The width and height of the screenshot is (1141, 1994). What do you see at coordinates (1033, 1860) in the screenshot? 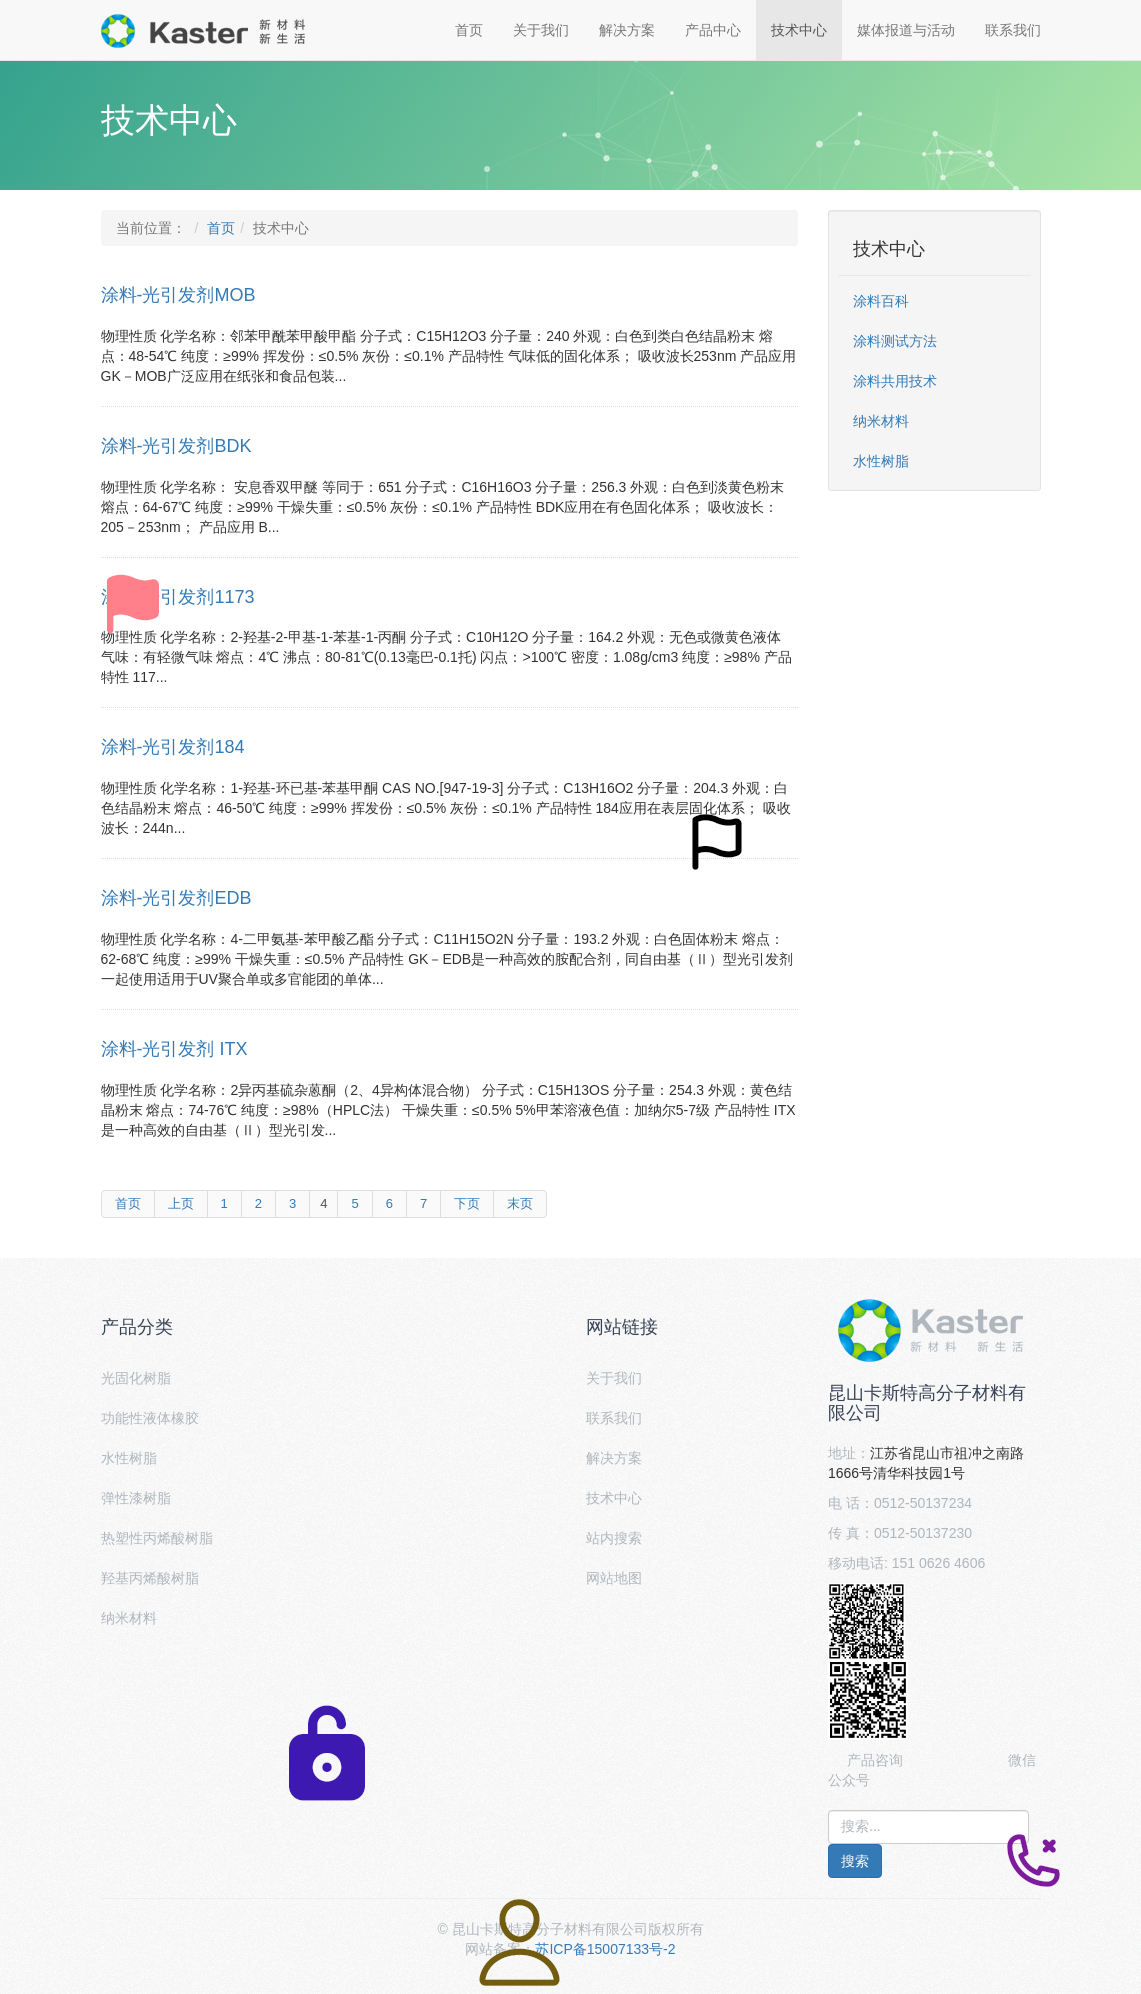
I see `indicates a missed phone call` at bounding box center [1033, 1860].